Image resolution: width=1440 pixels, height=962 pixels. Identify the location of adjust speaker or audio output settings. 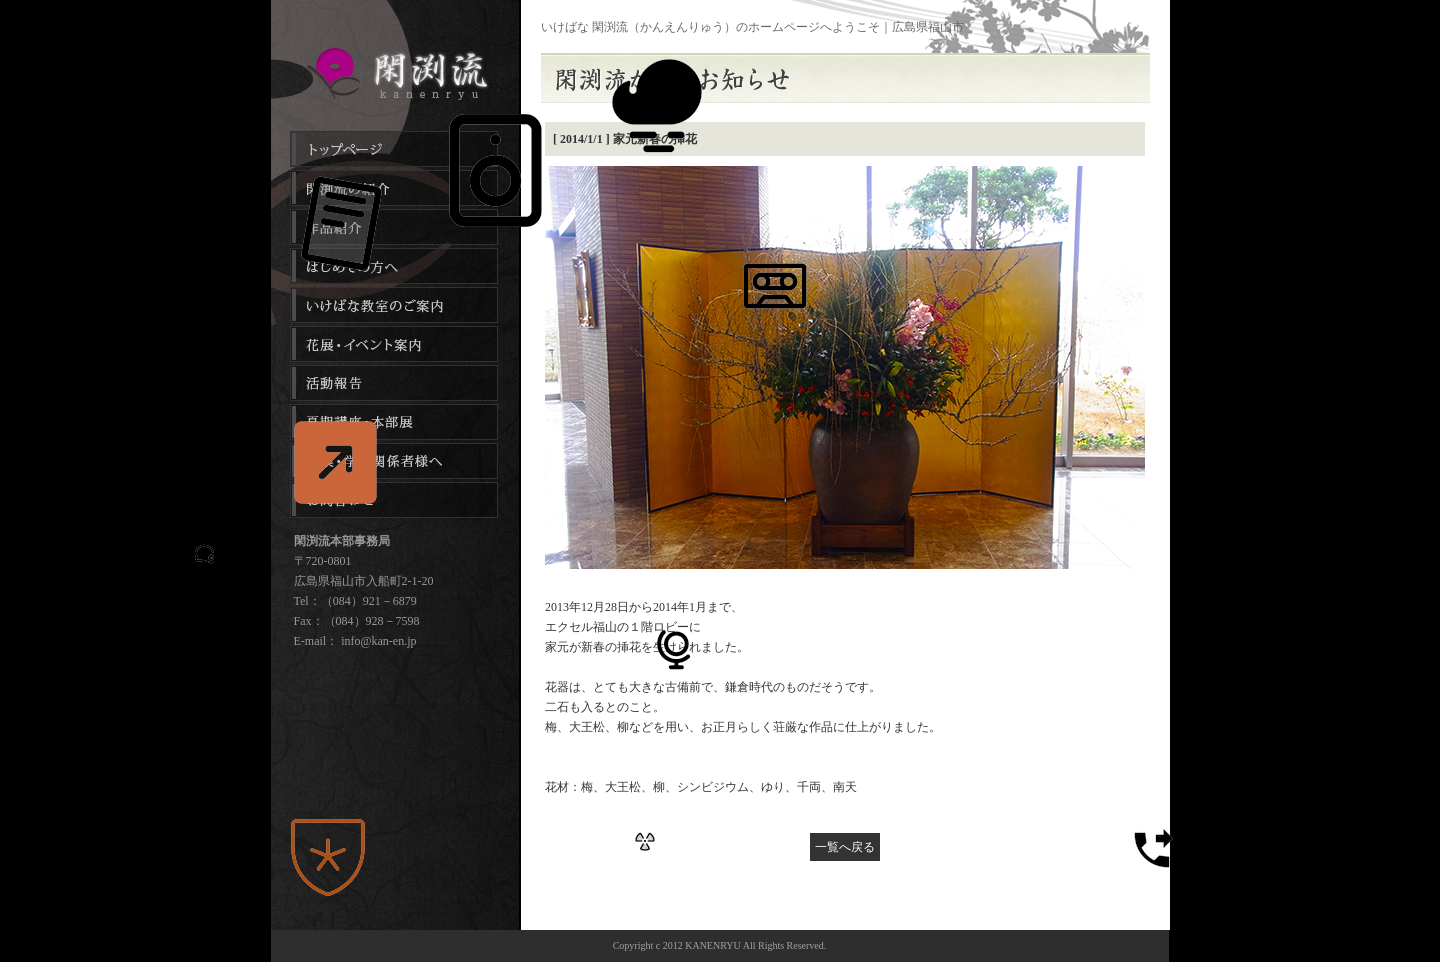
(495, 170).